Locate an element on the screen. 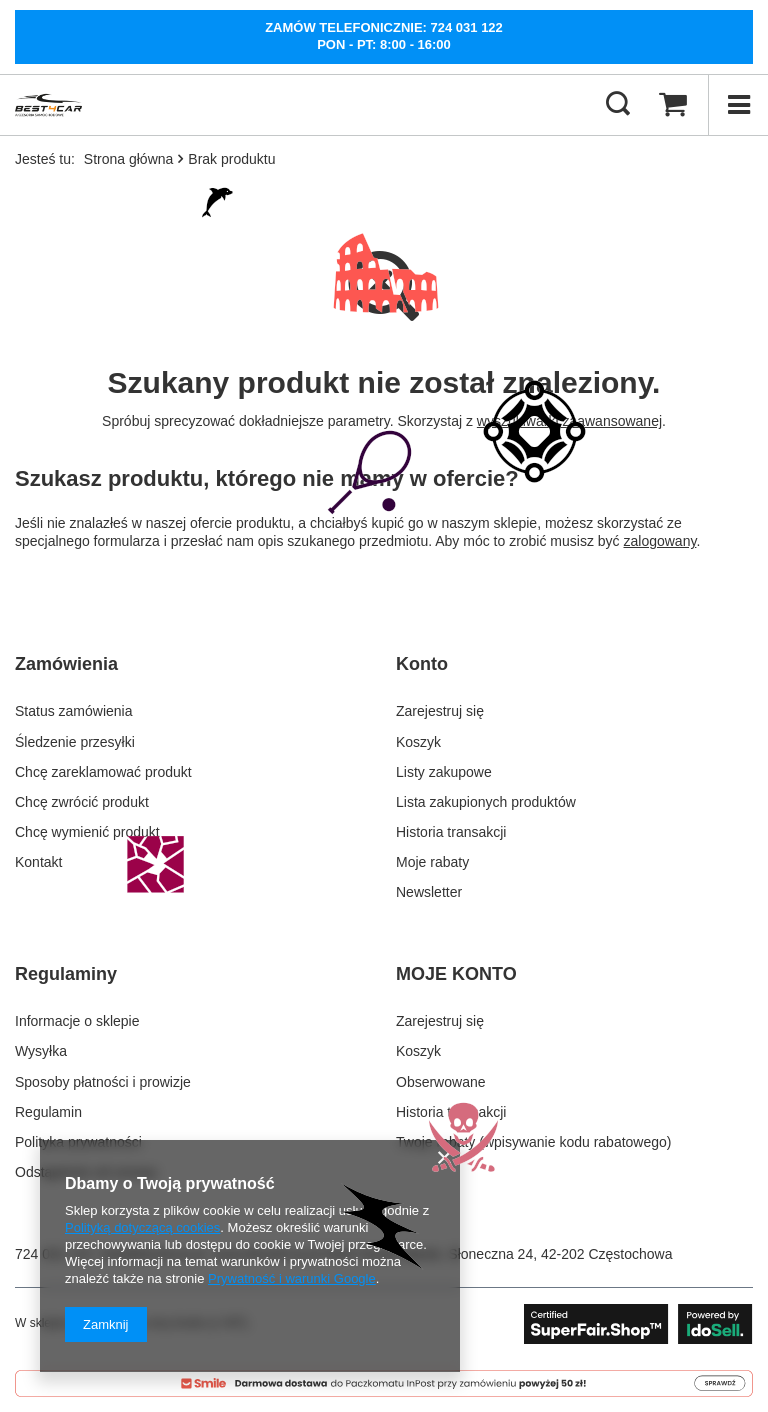 The image size is (768, 1412). indicates damage or injury status is located at coordinates (381, 1226).